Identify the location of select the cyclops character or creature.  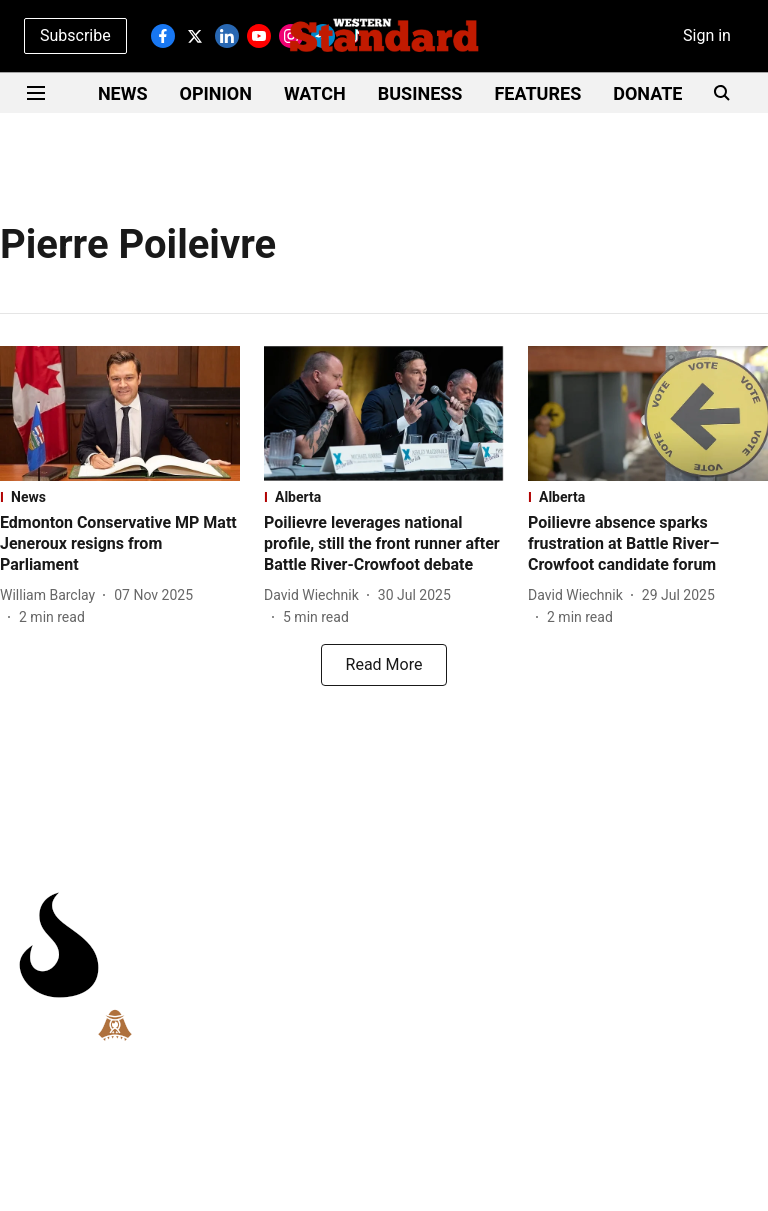
(115, 1027).